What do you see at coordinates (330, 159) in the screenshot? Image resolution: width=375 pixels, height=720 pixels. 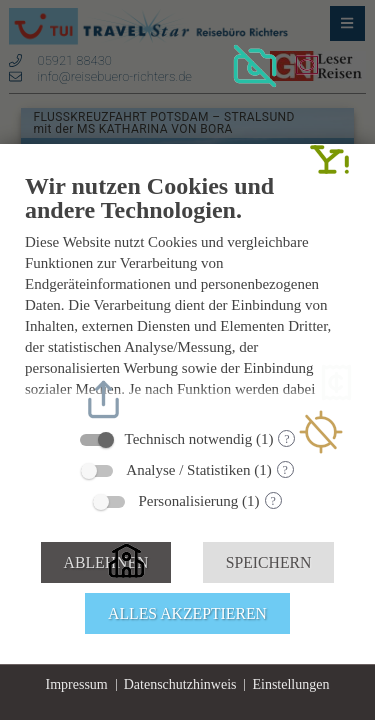 I see `link to Yahoo account` at bounding box center [330, 159].